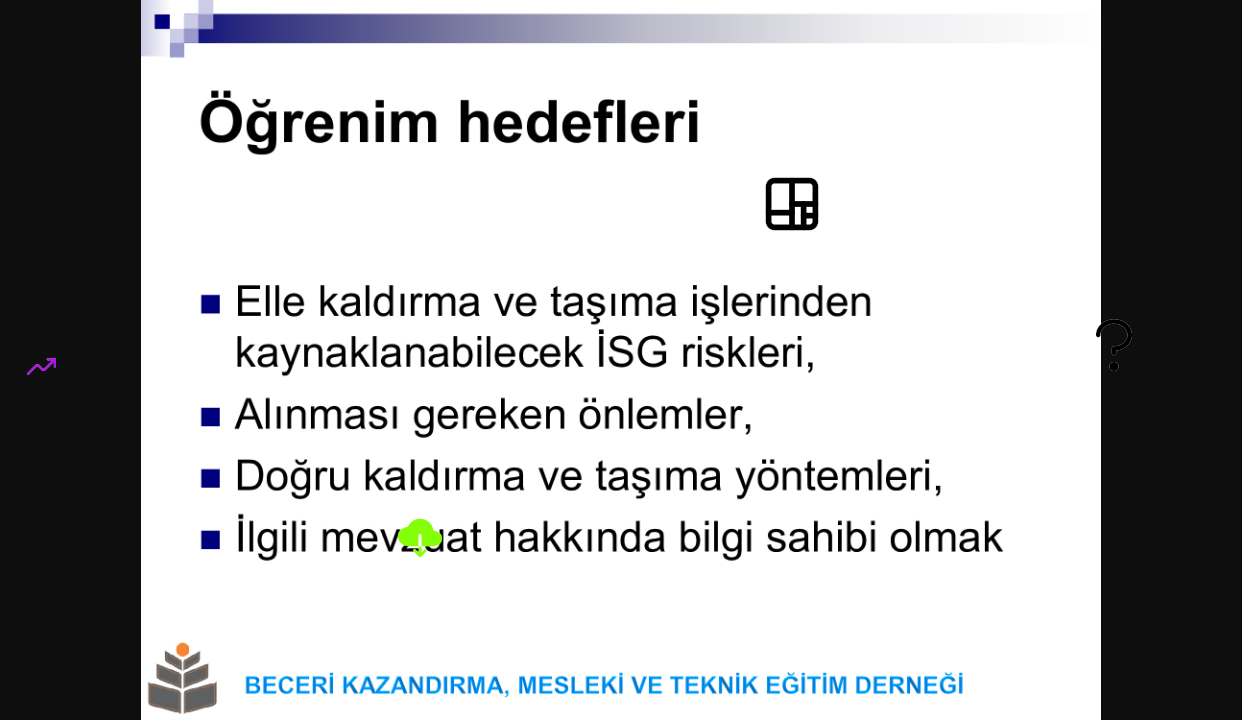 This screenshot has width=1242, height=720. I want to click on view treemap visualization, so click(792, 204).